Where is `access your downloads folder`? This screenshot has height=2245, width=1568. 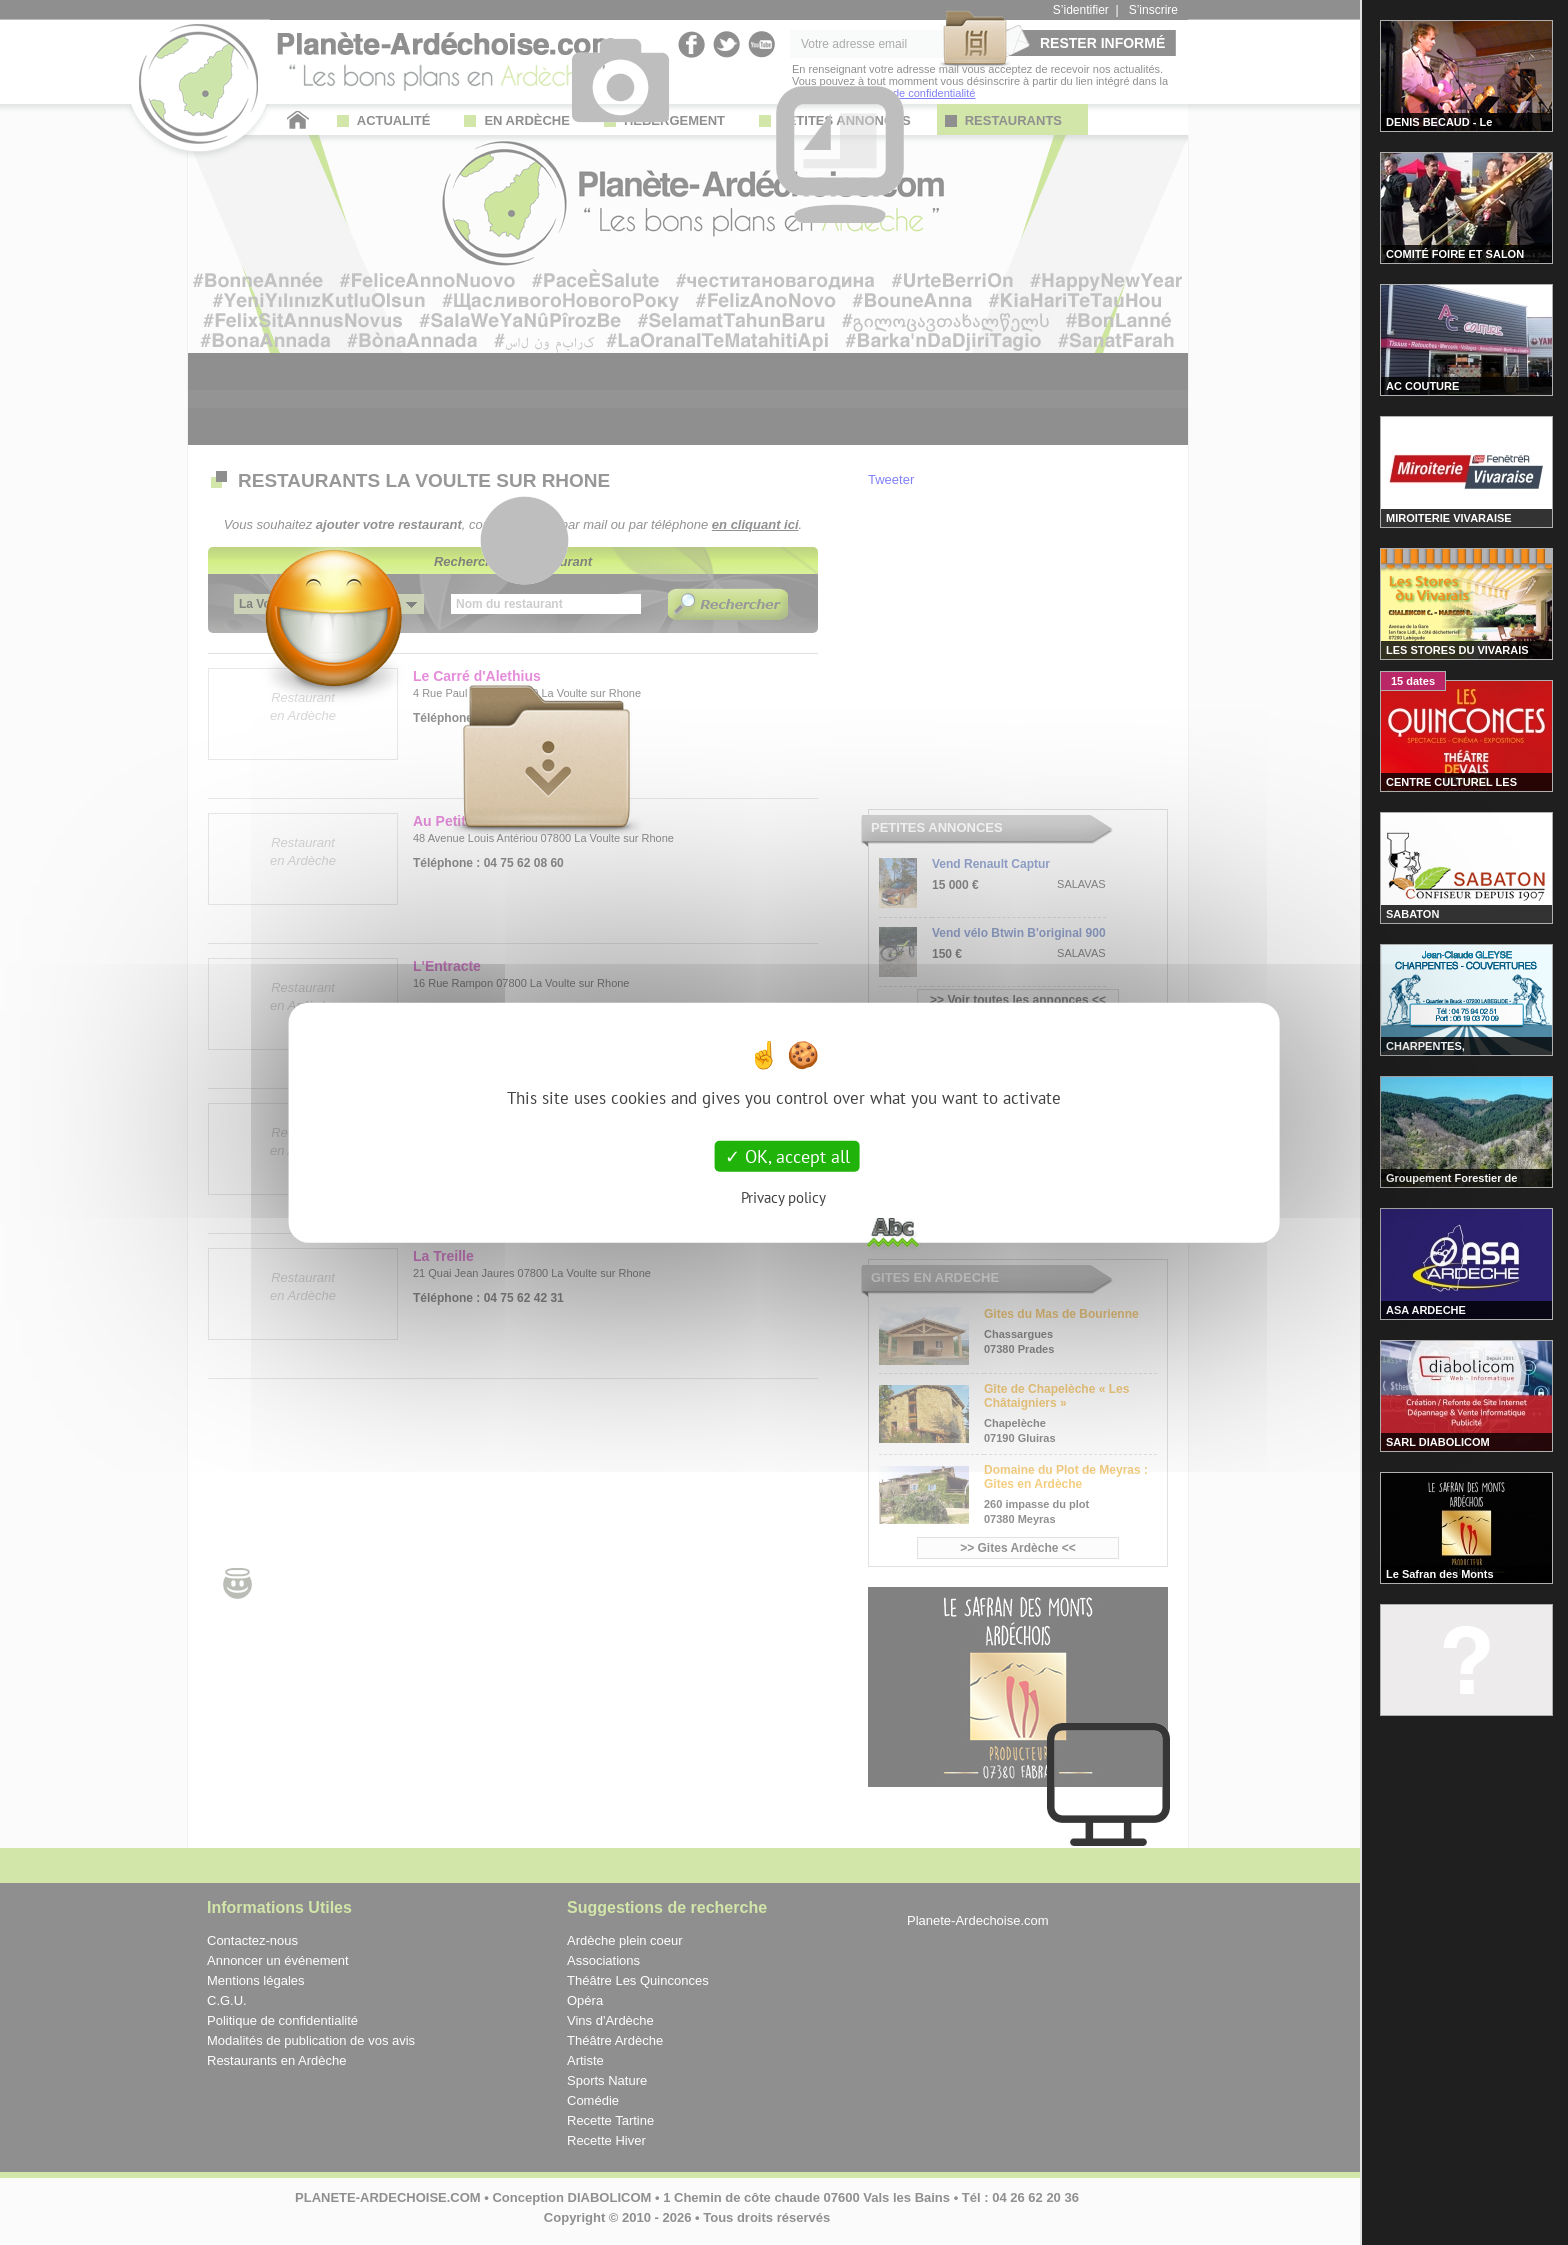
access your downloads folder is located at coordinates (546, 765).